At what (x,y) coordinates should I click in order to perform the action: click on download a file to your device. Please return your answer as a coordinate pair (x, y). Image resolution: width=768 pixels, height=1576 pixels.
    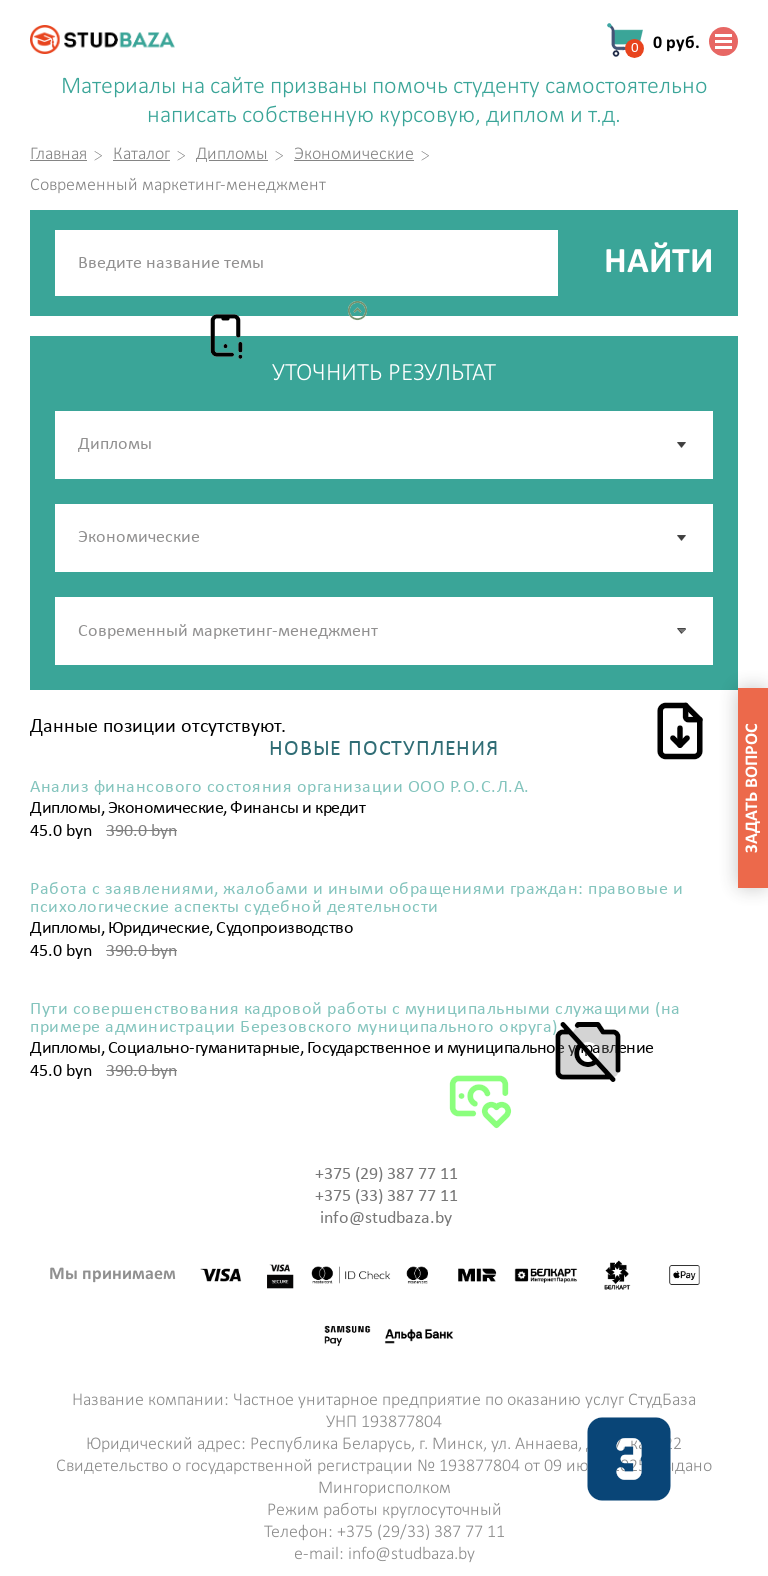
    Looking at the image, I should click on (680, 731).